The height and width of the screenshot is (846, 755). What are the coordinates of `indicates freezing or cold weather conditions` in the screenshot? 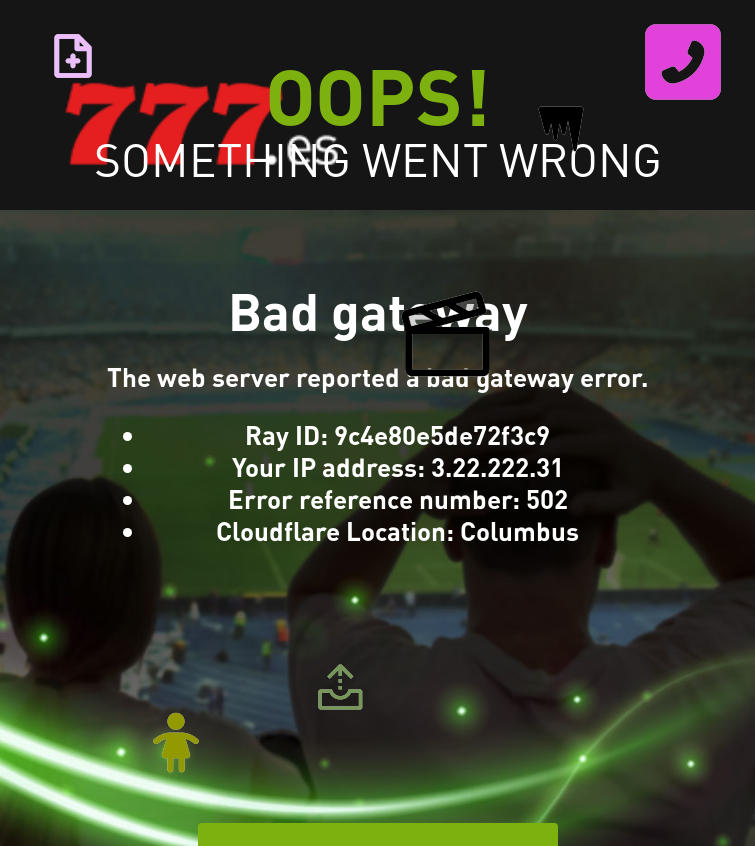 It's located at (561, 129).